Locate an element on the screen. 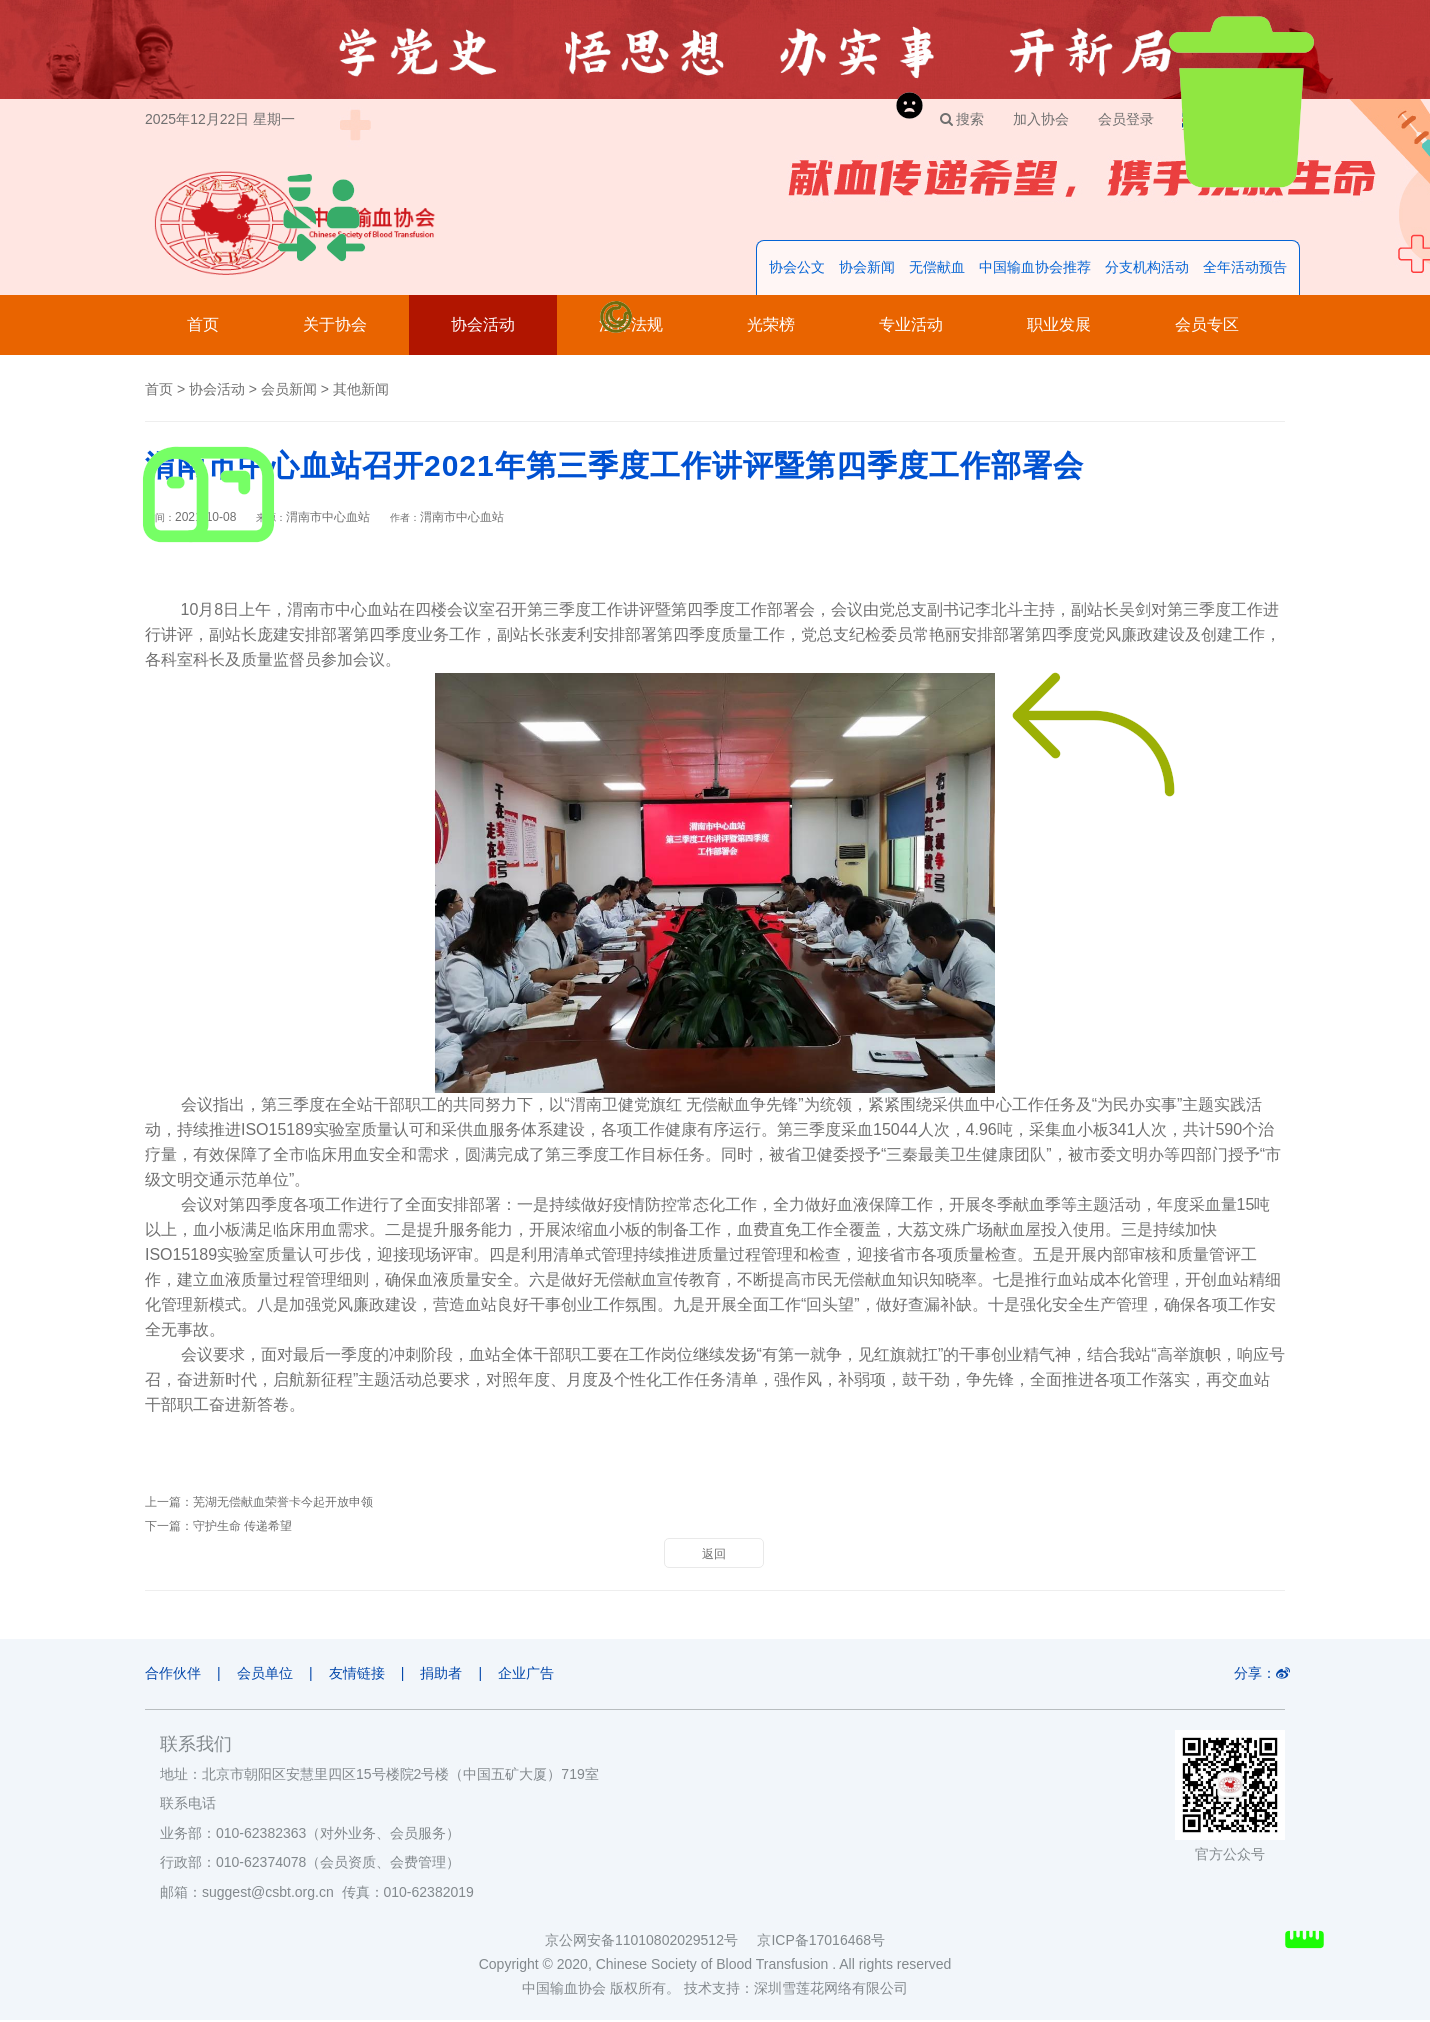 Image resolution: width=1430 pixels, height=2022 pixels. open Cinema 4D application is located at coordinates (616, 317).